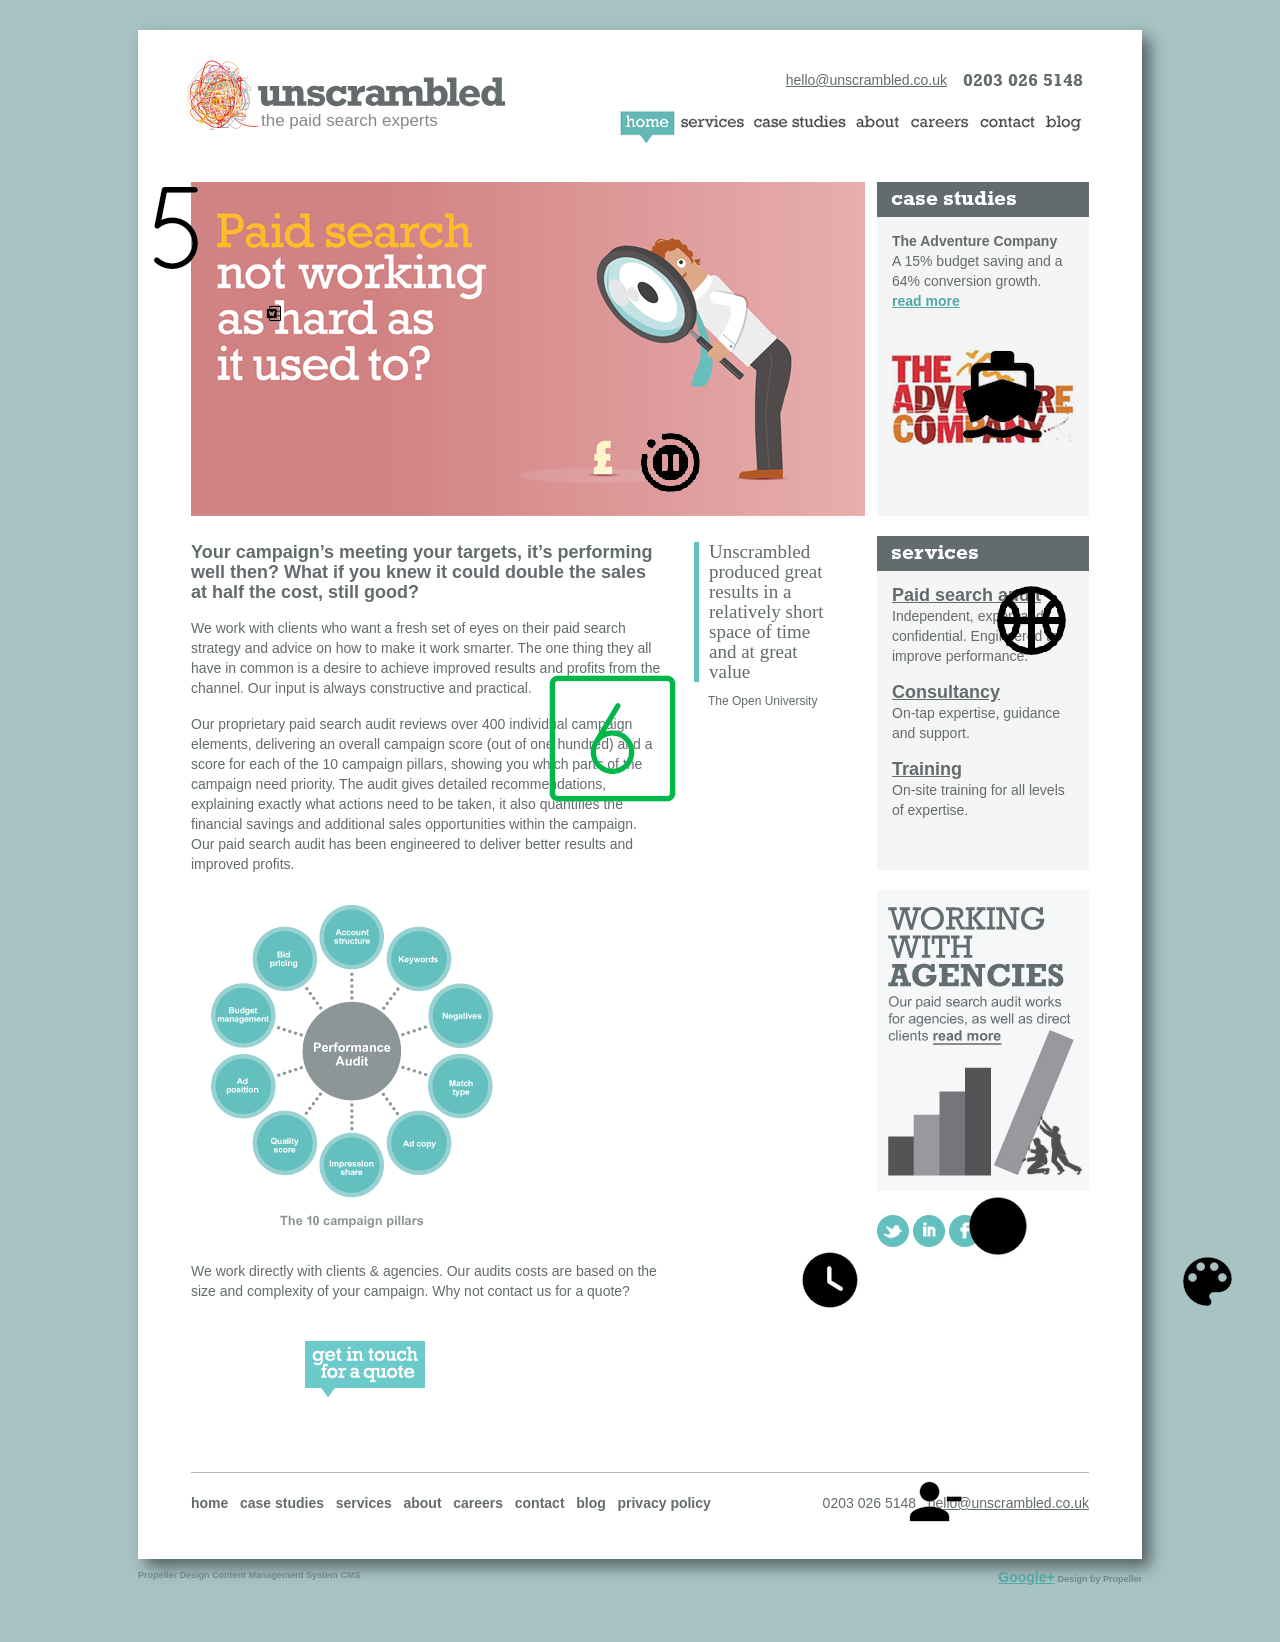 The width and height of the screenshot is (1280, 1642). I want to click on get directions by ferry or boat, so click(1002, 394).